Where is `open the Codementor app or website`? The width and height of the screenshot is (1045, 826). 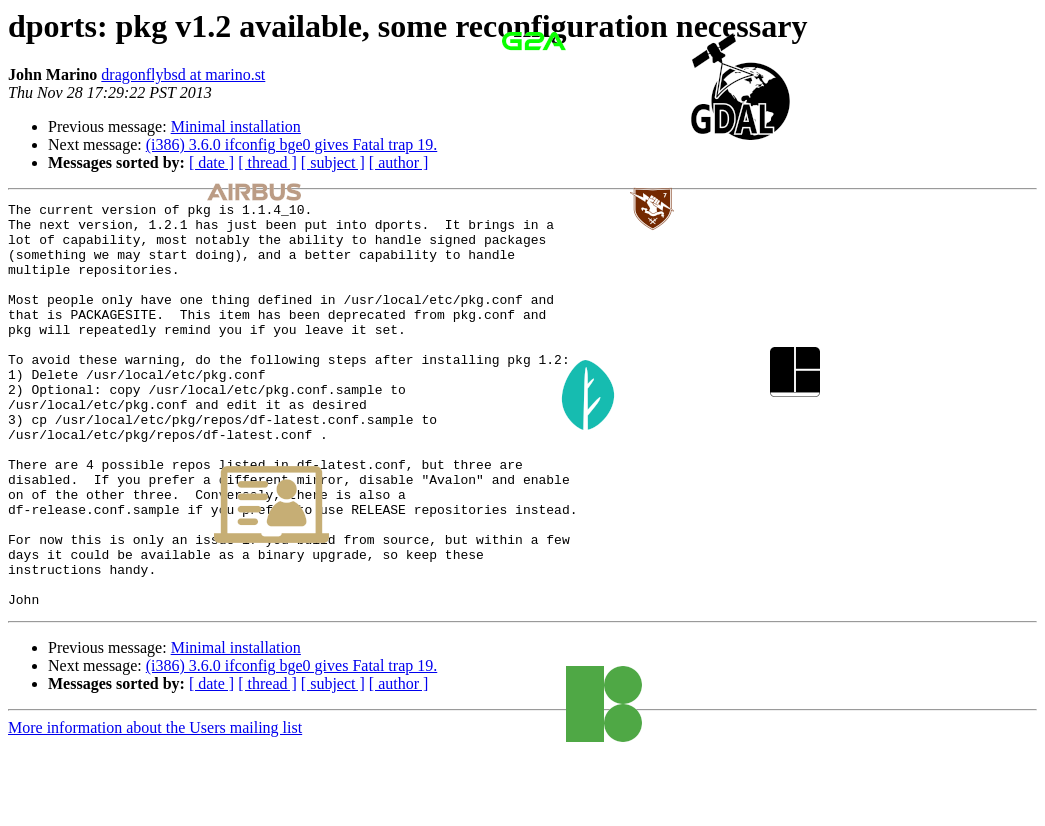 open the Codementor app or website is located at coordinates (271, 504).